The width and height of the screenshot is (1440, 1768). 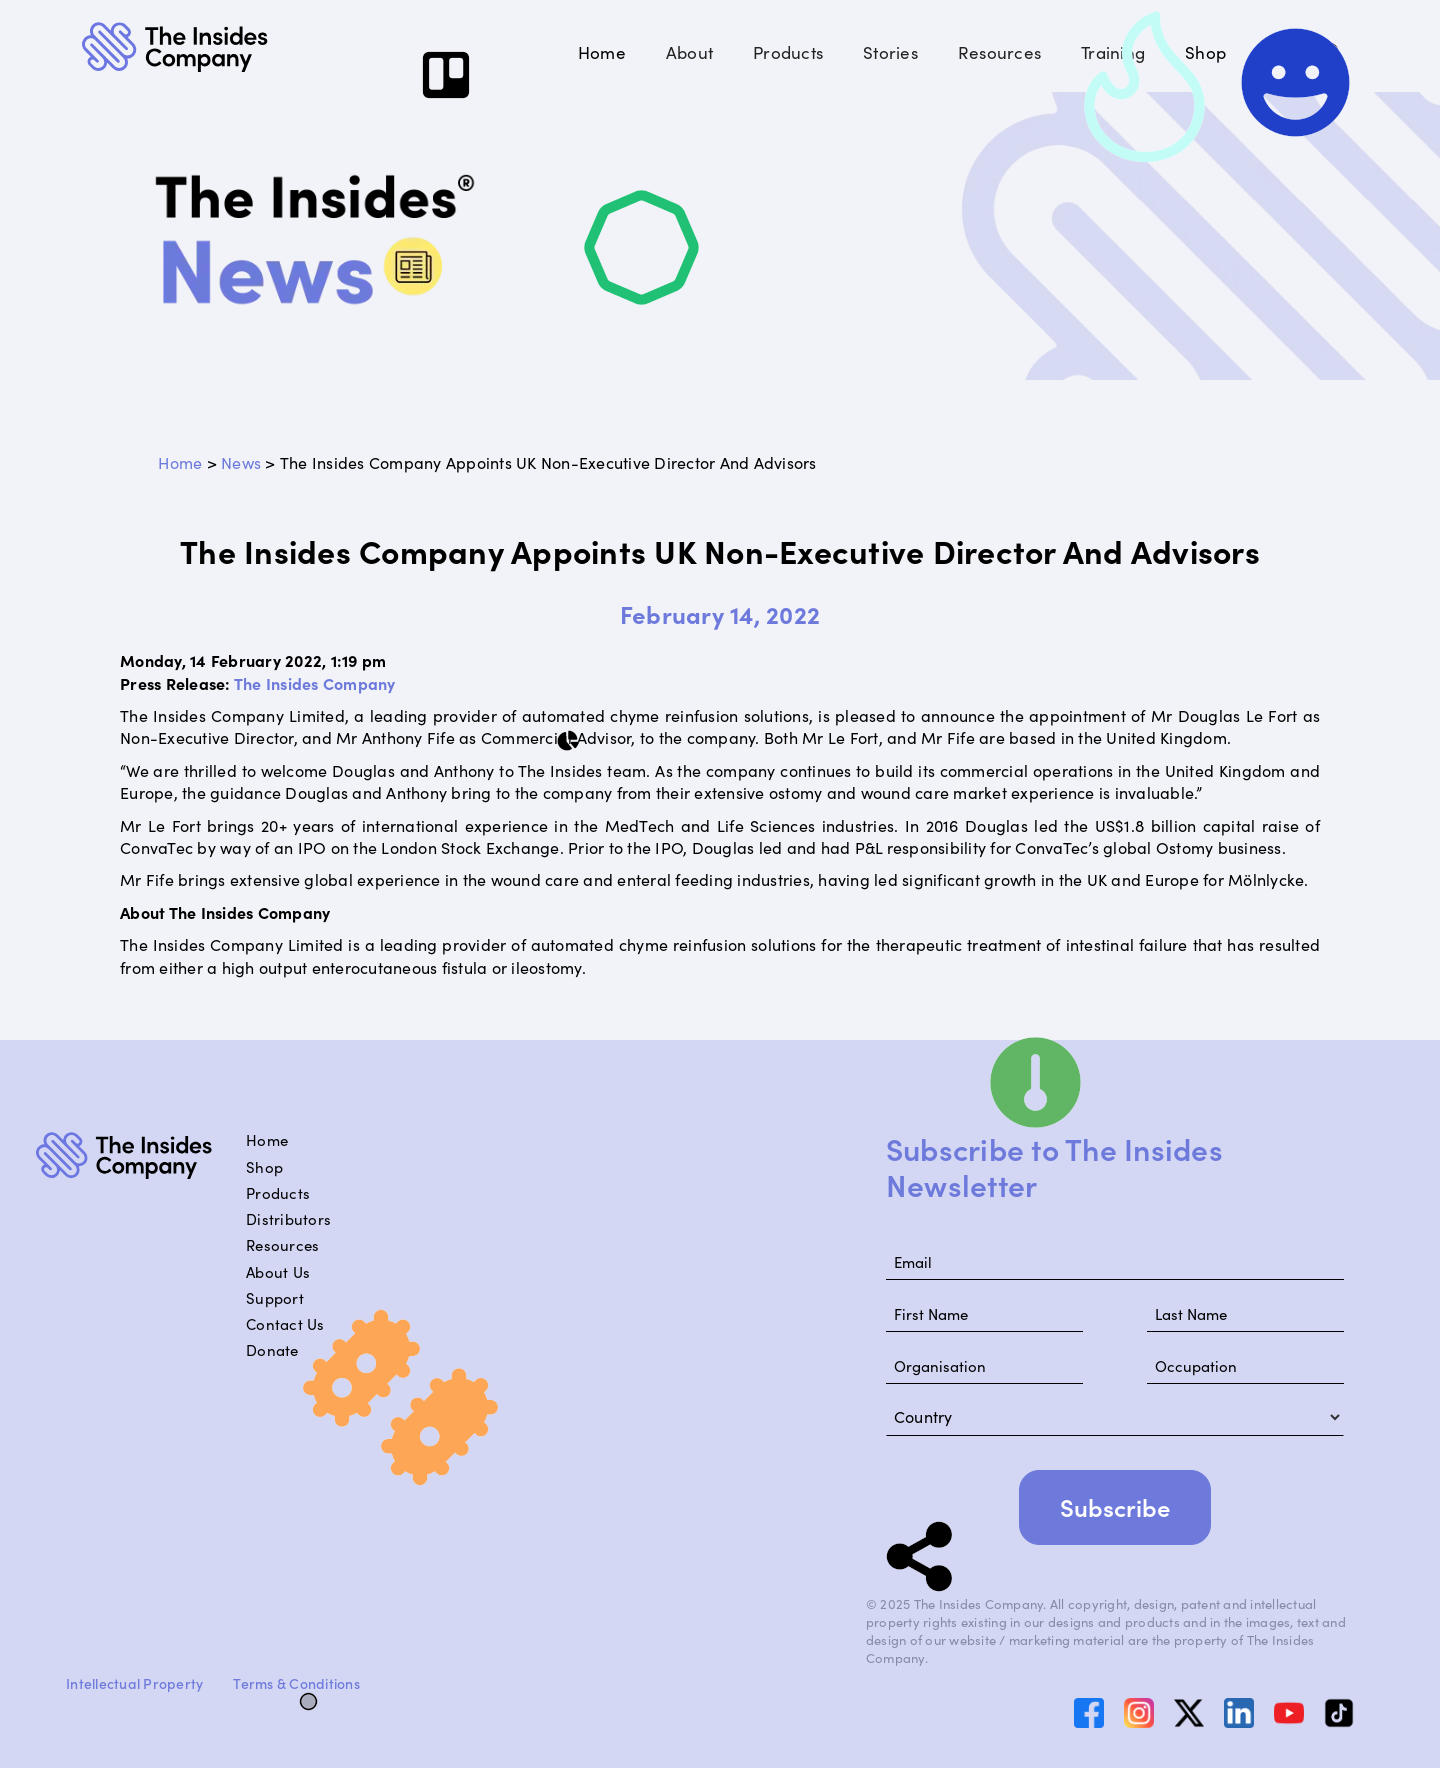 I want to click on view microbiology or bacteria-related content, so click(x=400, y=1397).